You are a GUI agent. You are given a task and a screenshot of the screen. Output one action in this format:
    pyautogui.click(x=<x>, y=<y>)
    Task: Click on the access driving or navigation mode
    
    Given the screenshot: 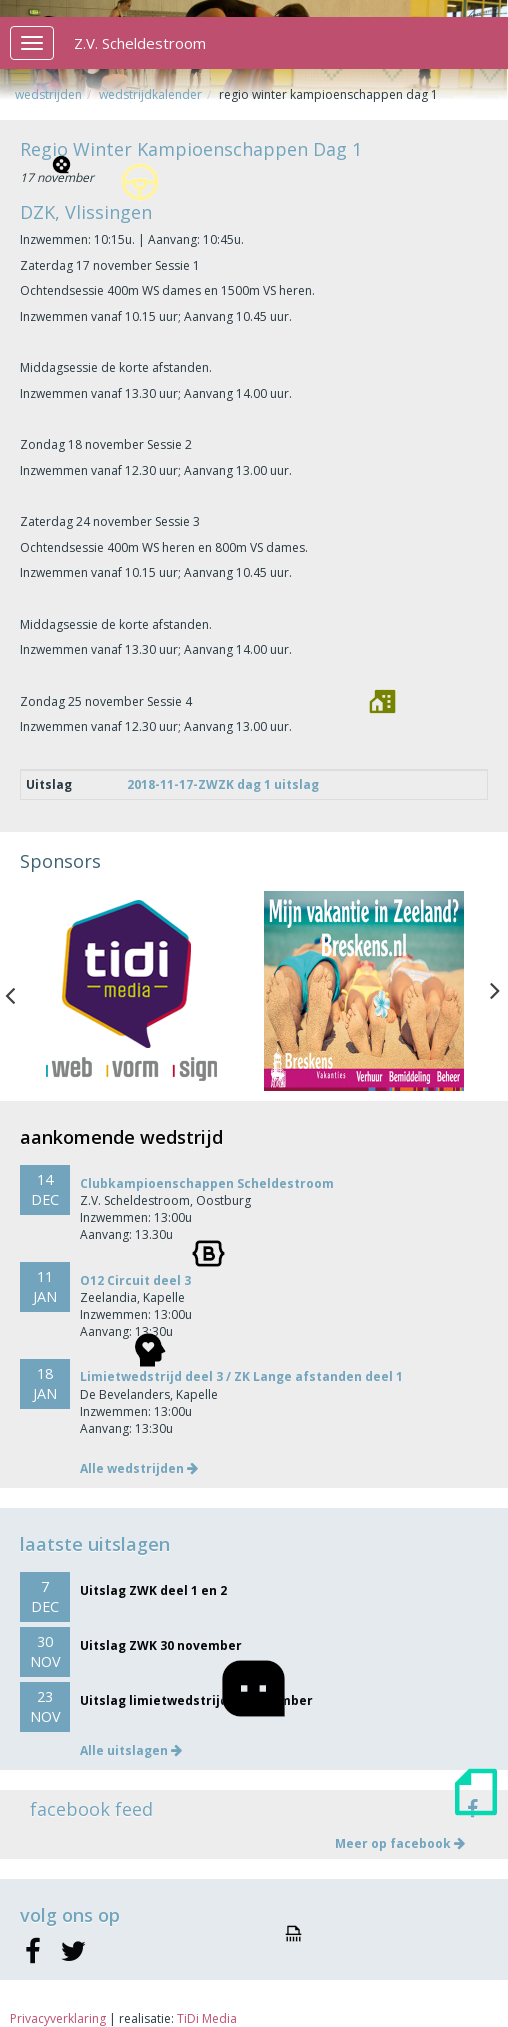 What is the action you would take?
    pyautogui.click(x=140, y=182)
    